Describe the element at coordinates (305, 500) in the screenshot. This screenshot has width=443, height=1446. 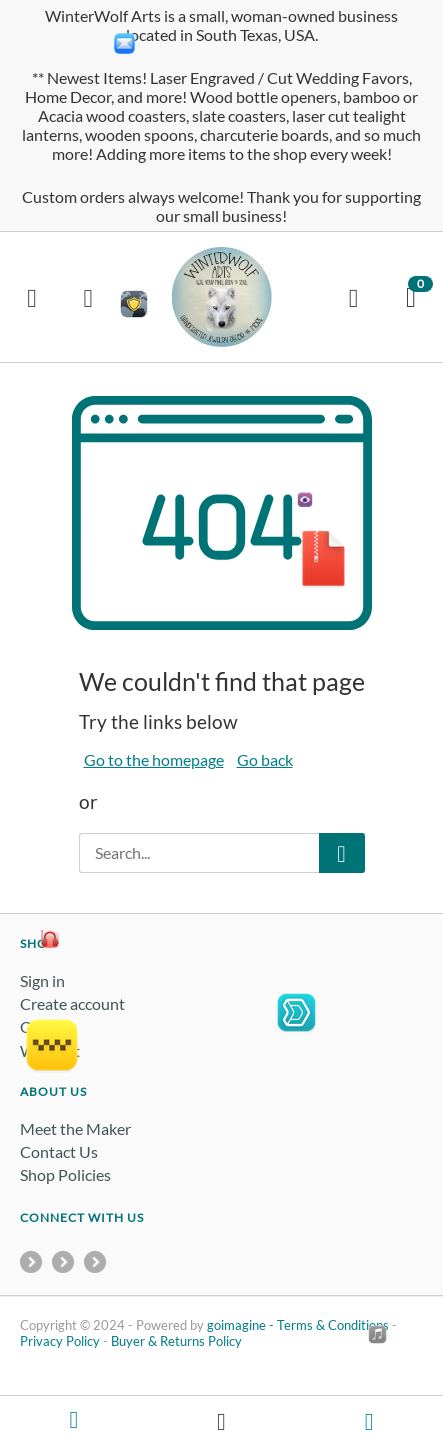
I see `open privacy and security settings` at that location.